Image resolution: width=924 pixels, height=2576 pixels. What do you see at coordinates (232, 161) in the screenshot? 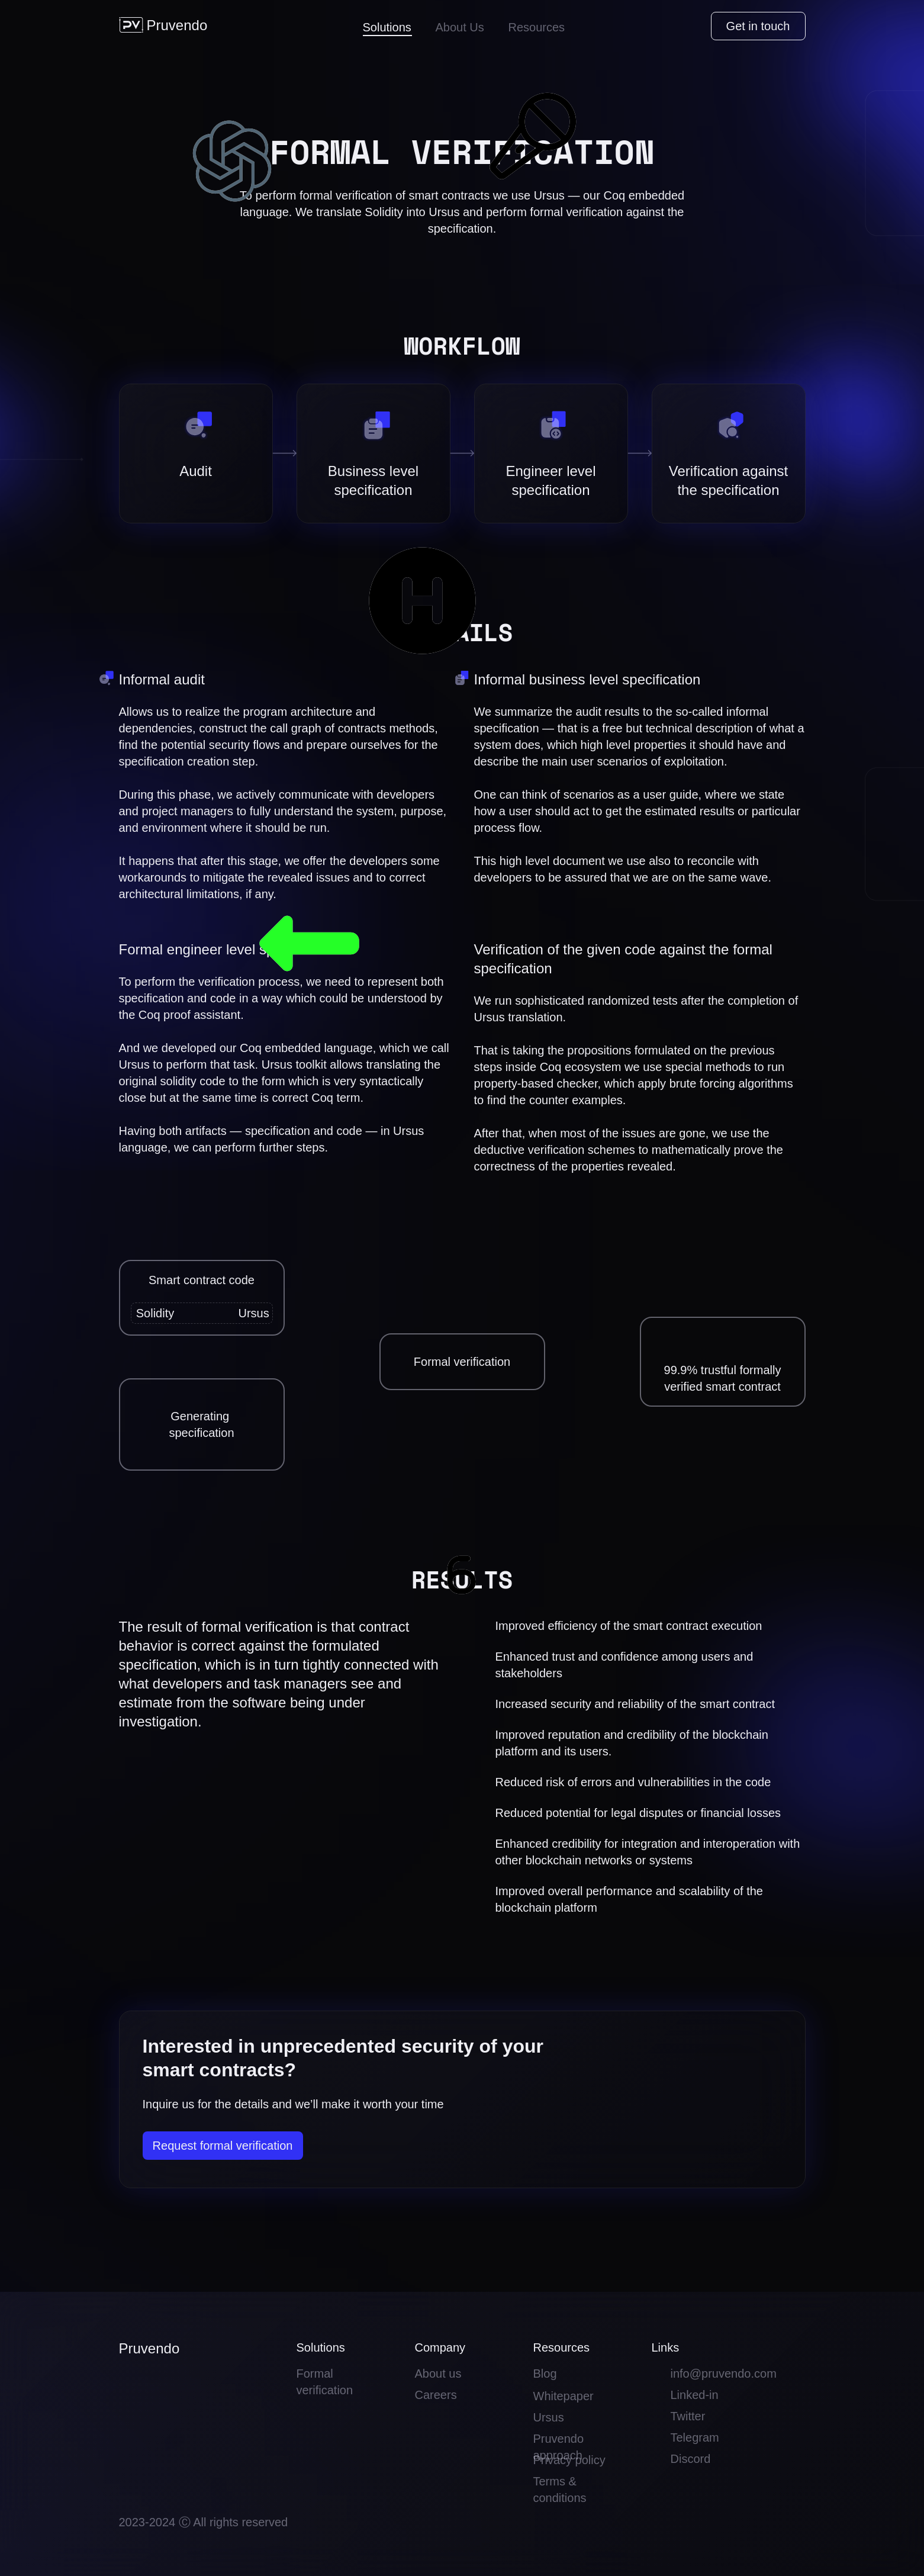
I see `access OpenAI services or ChatGPT` at bounding box center [232, 161].